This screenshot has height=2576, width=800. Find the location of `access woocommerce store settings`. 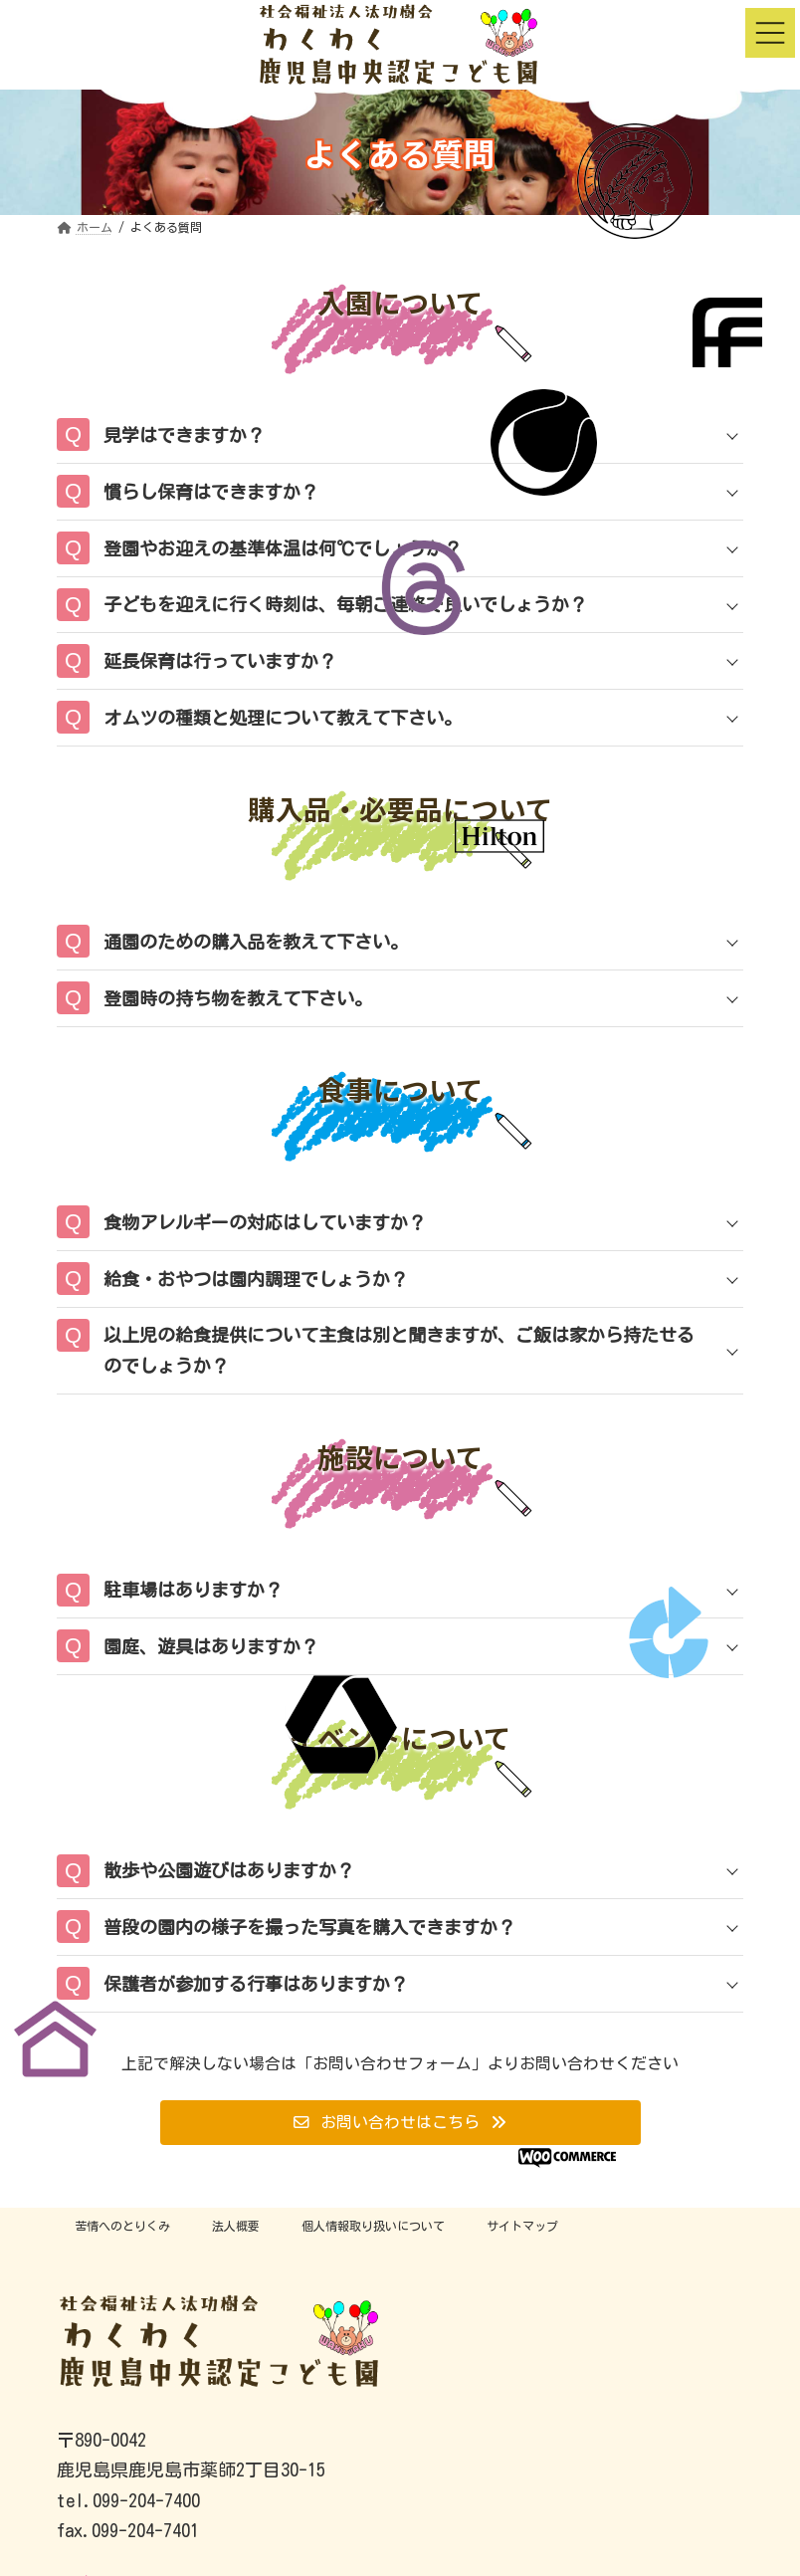

access woocommerce store settings is located at coordinates (567, 2158).